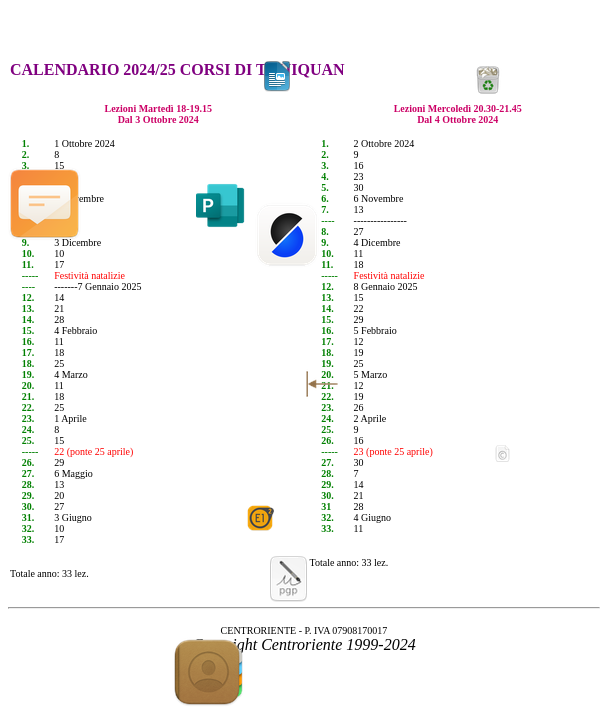 Image resolution: width=608 pixels, height=720 pixels. What do you see at coordinates (207, 672) in the screenshot?
I see `open the contacts app` at bounding box center [207, 672].